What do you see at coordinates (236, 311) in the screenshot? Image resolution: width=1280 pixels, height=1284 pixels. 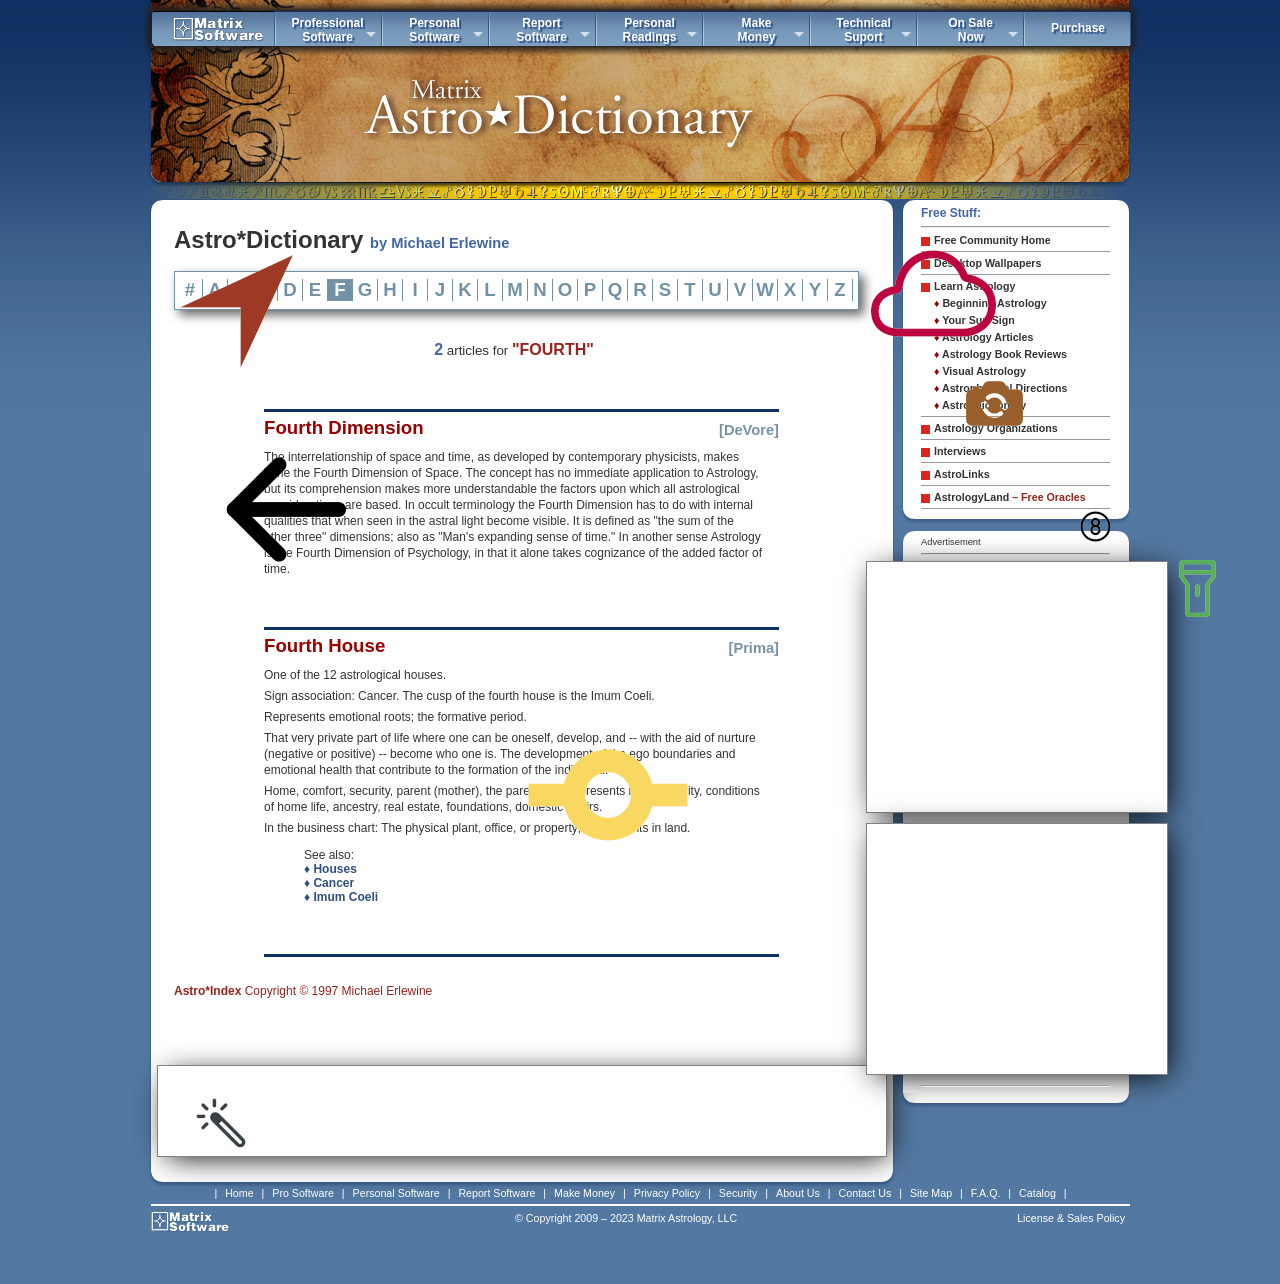 I see `navigate to current location` at bounding box center [236, 311].